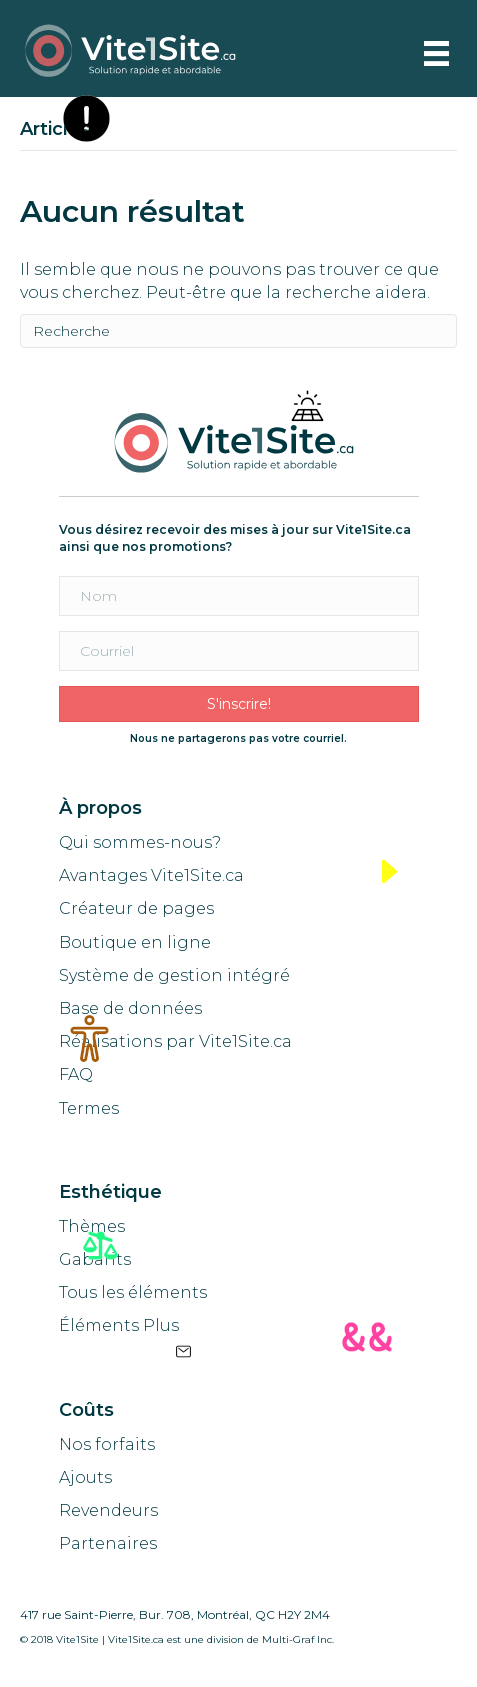 This screenshot has height=1687, width=477. I want to click on view solar energy status, so click(307, 407).